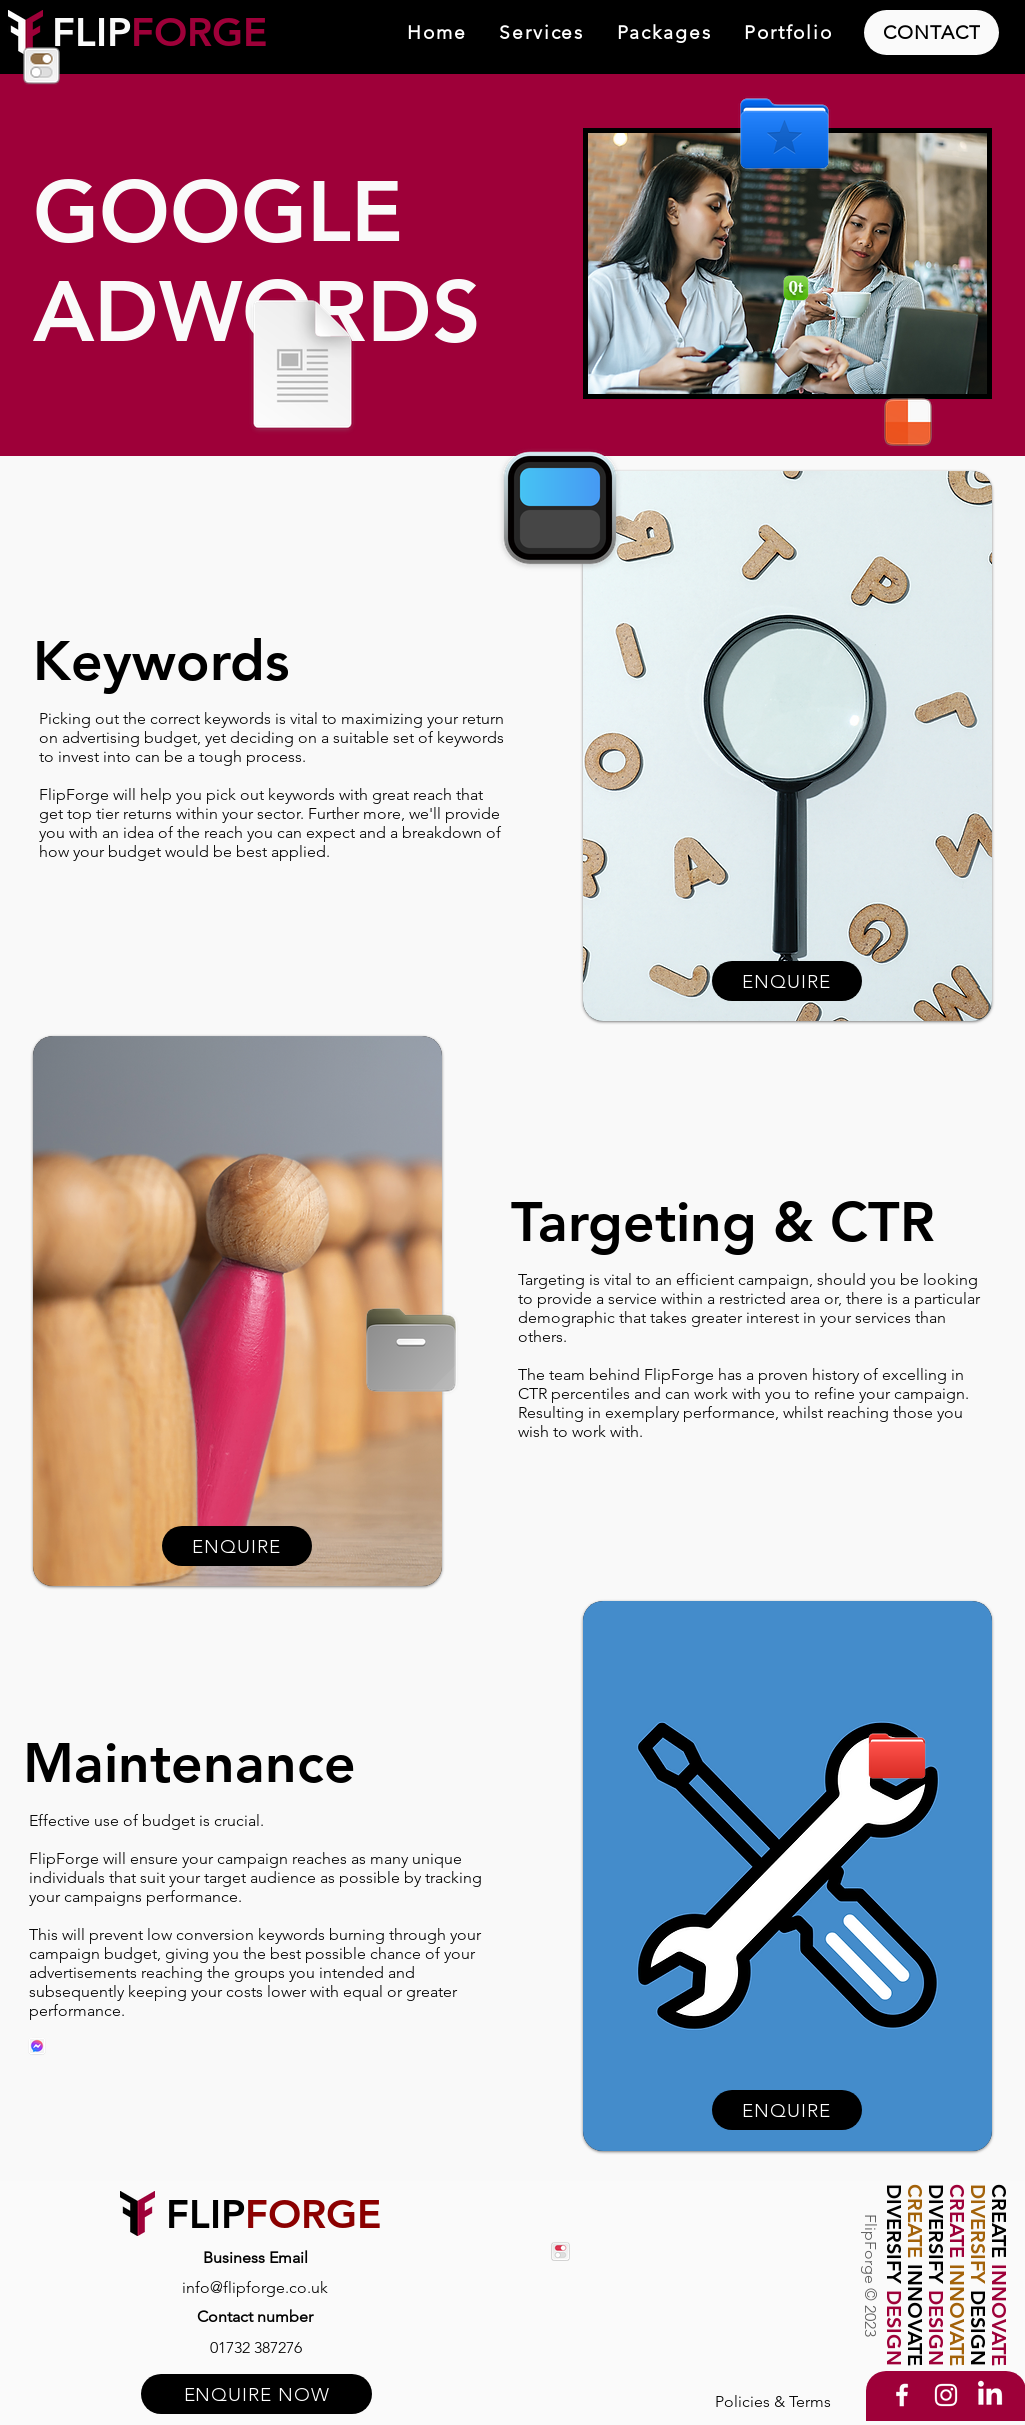  What do you see at coordinates (41, 65) in the screenshot?
I see `open gnome tweaks application` at bounding box center [41, 65].